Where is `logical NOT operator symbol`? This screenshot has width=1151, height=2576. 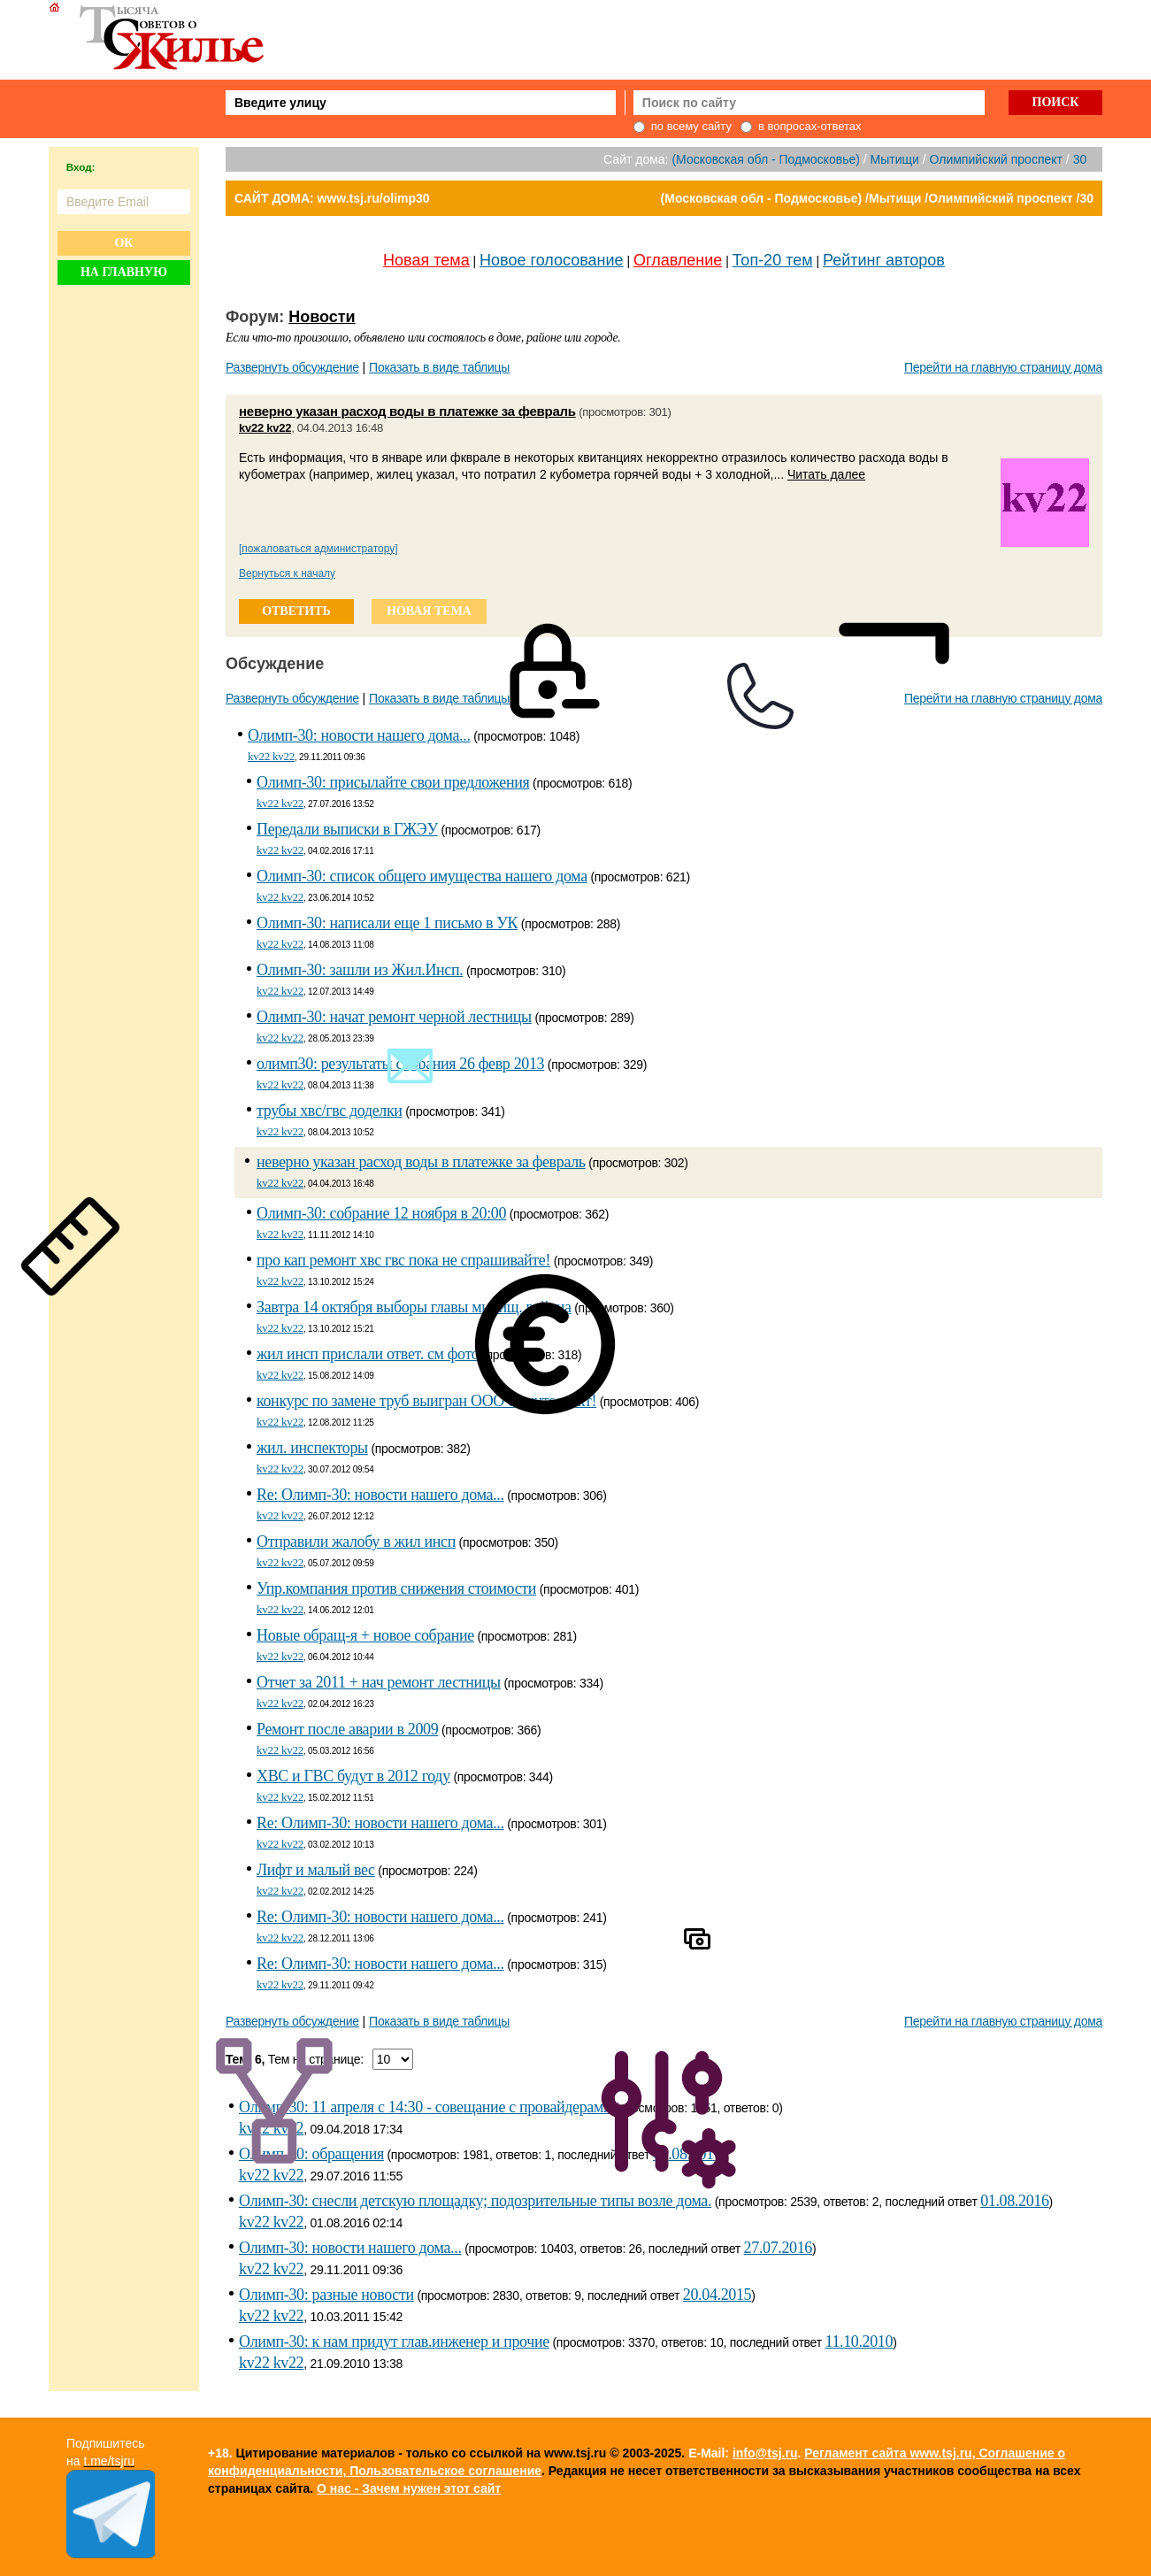 logical NOT operator symbol is located at coordinates (894, 629).